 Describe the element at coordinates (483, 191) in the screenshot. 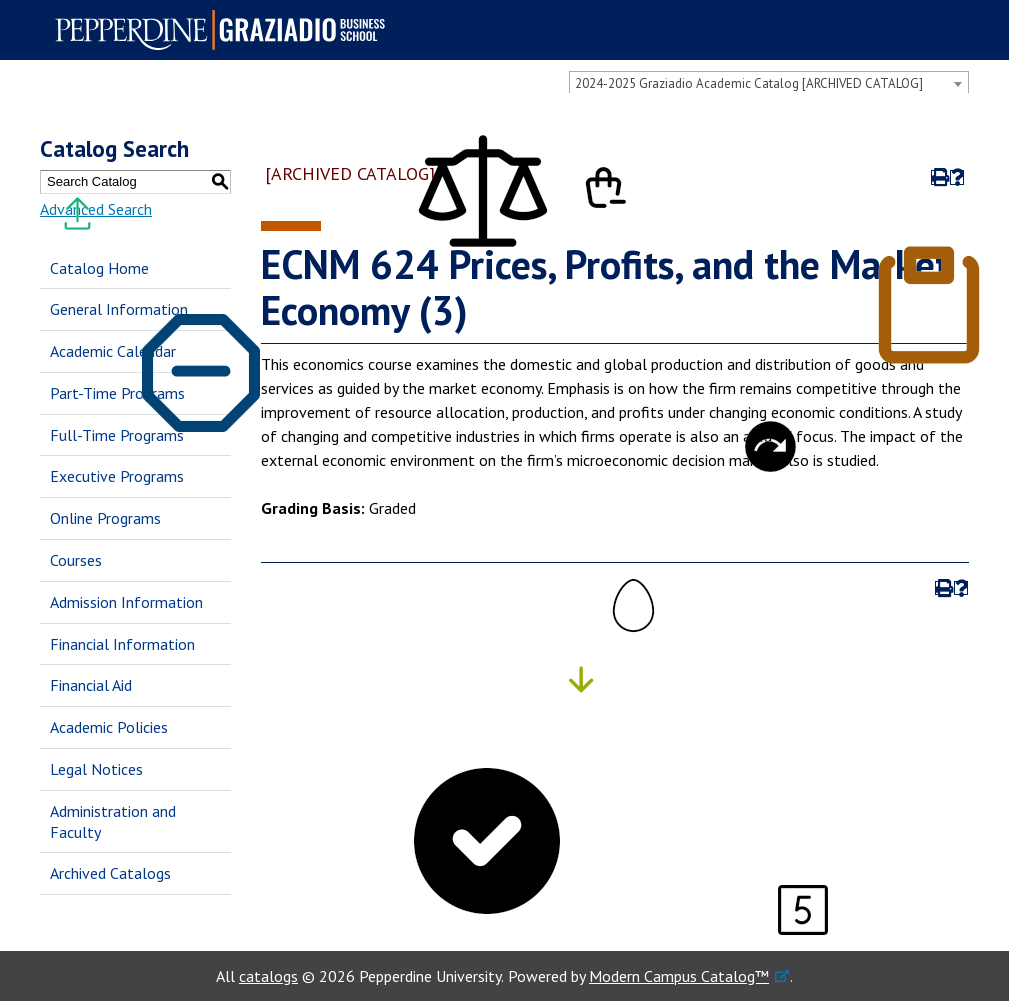

I see `view license or legal information` at that location.